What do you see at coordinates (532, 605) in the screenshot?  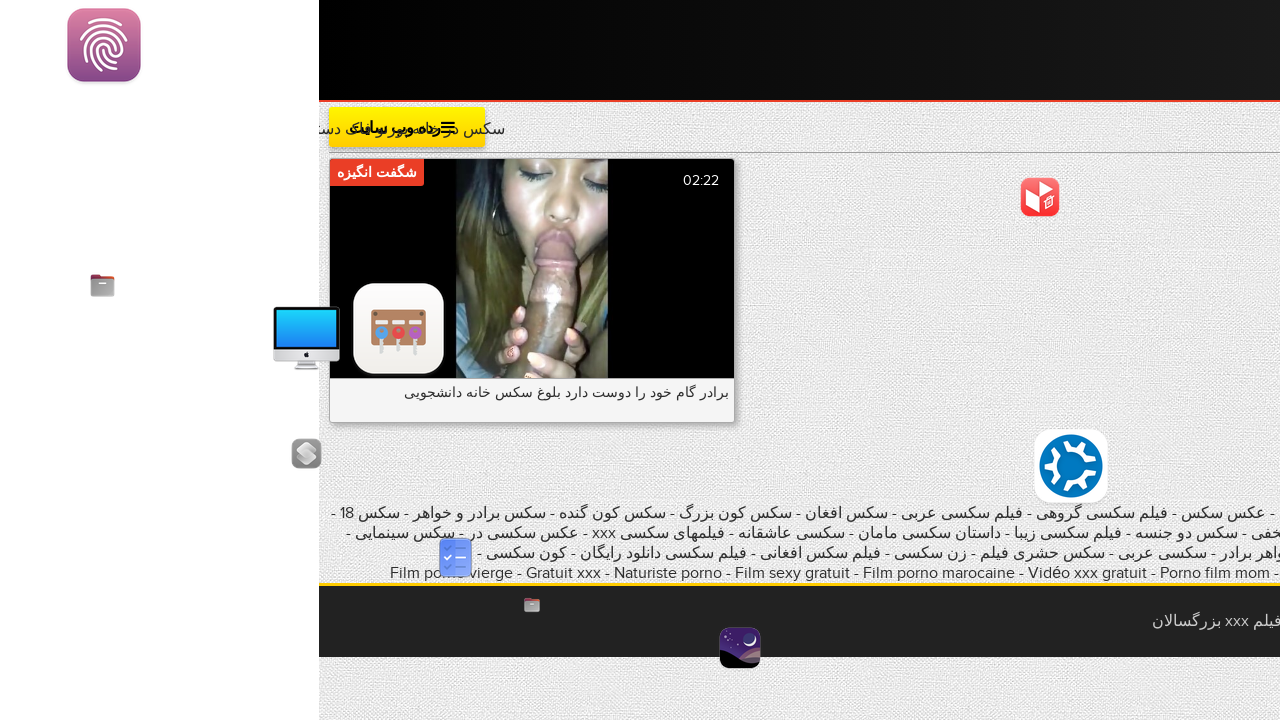 I see `open the file manager application` at bounding box center [532, 605].